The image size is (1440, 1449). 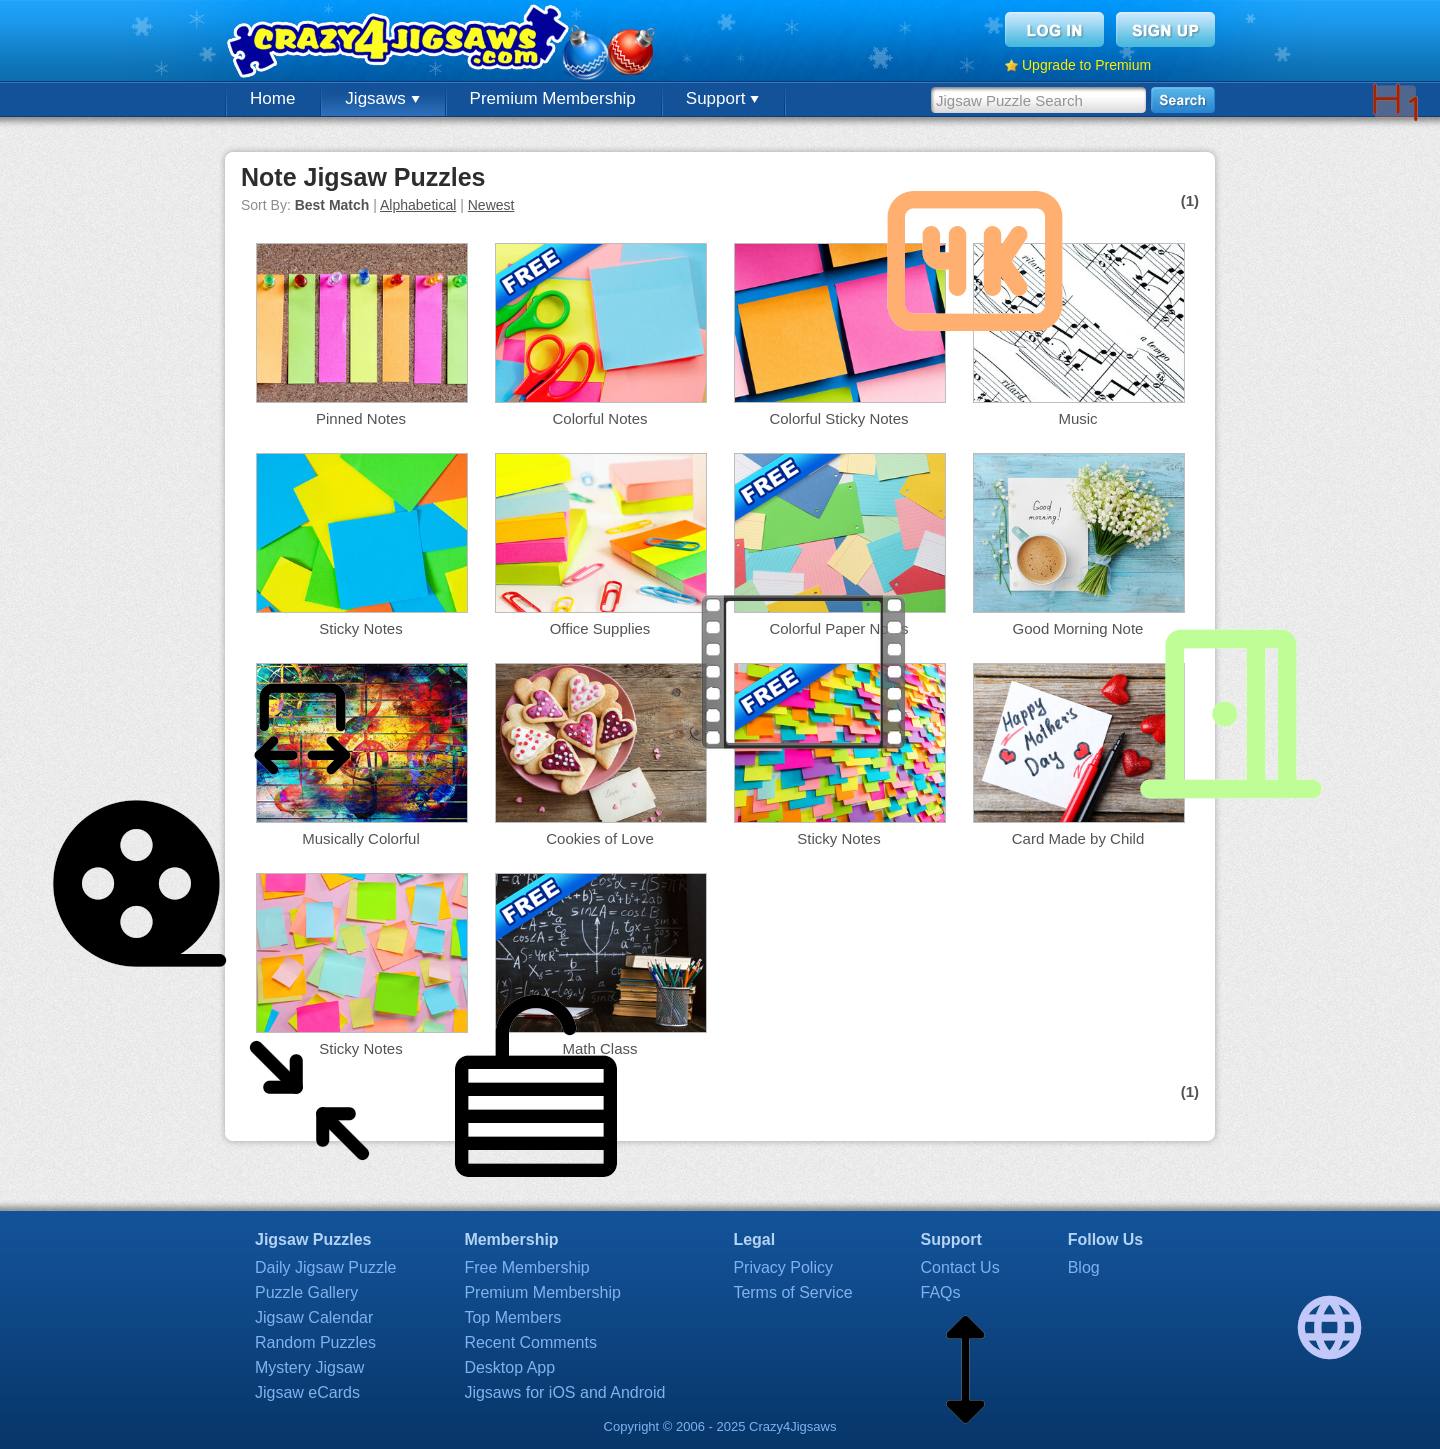 What do you see at coordinates (975, 261) in the screenshot?
I see `indicates 4K resolution video quality` at bounding box center [975, 261].